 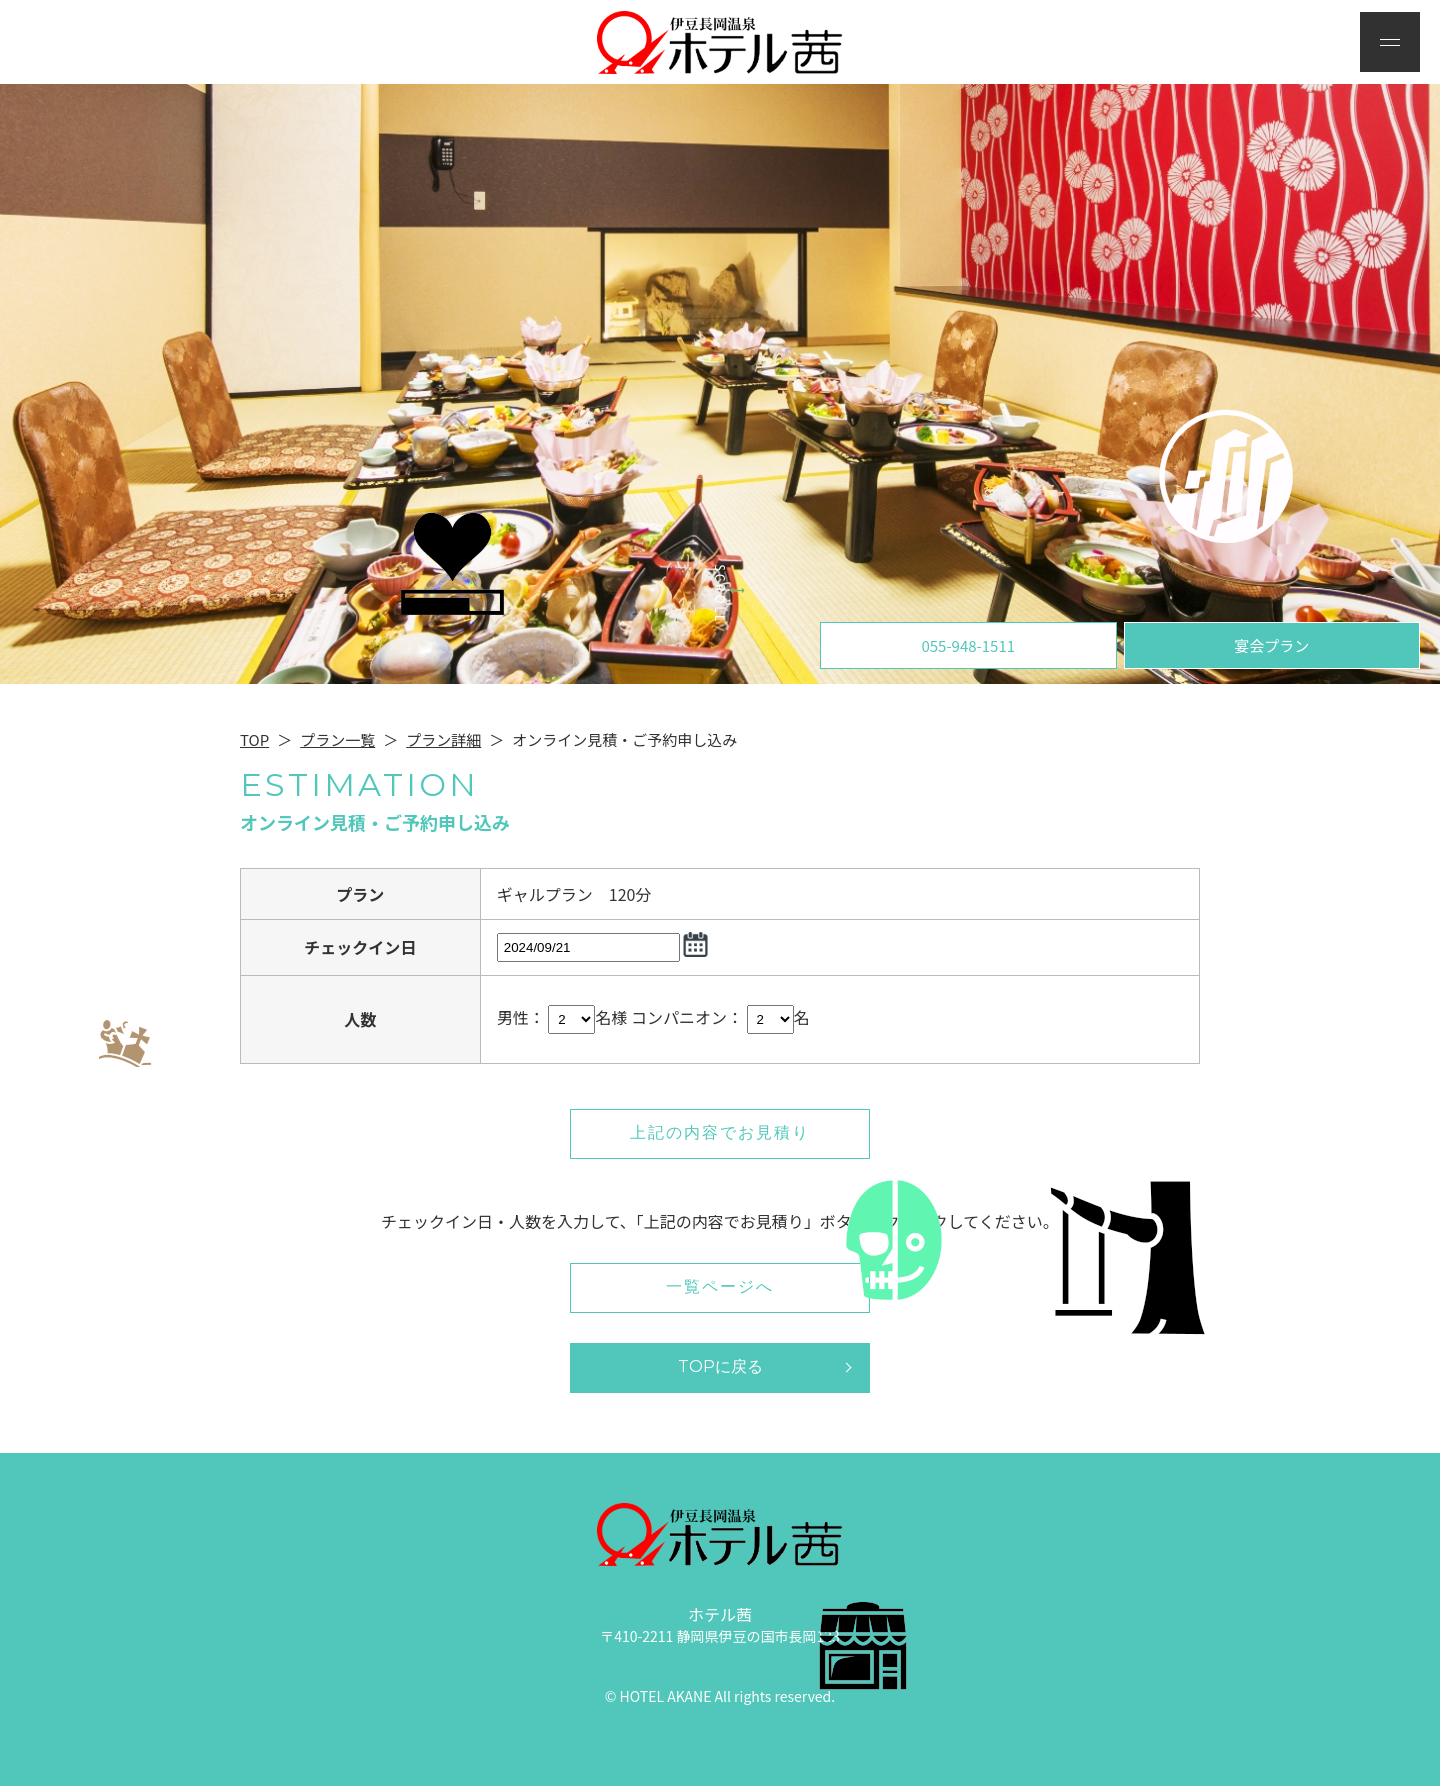 What do you see at coordinates (1226, 476) in the screenshot?
I see `navigate to rocky terrain or mountain area in game` at bounding box center [1226, 476].